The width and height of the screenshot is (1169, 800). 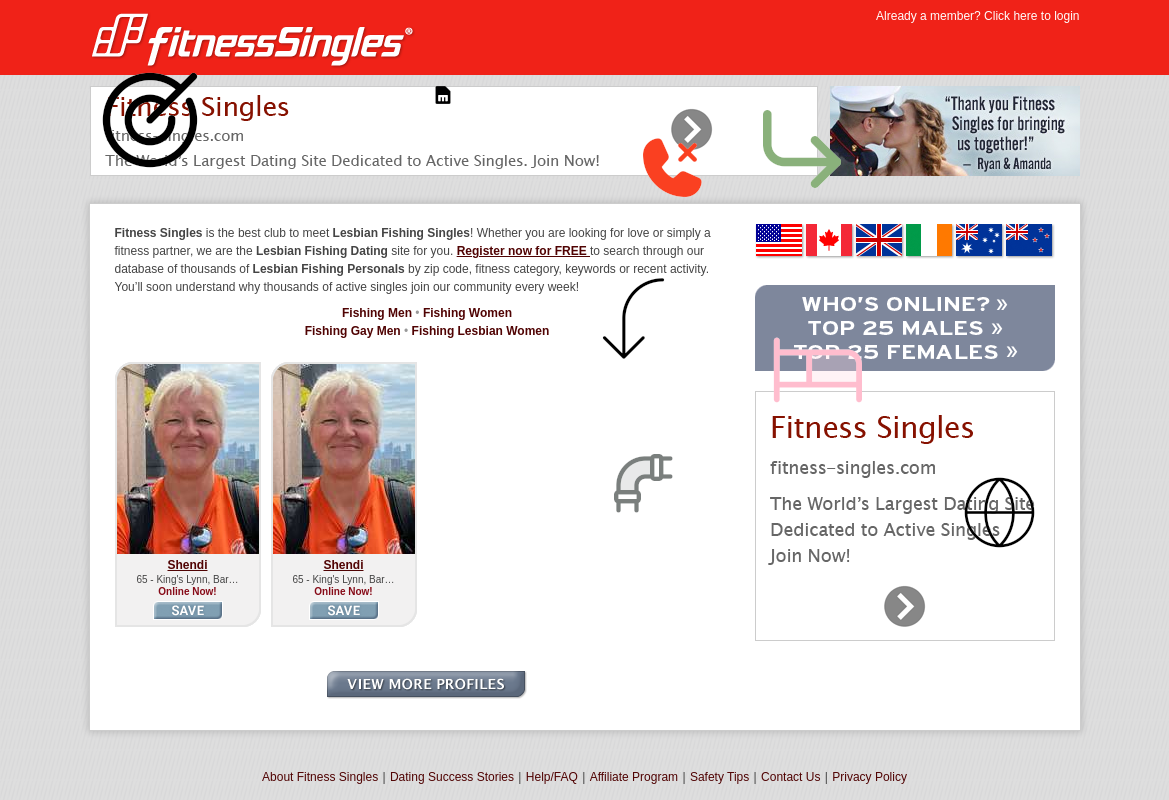 What do you see at coordinates (673, 166) in the screenshot?
I see `end or decline a phone call` at bounding box center [673, 166].